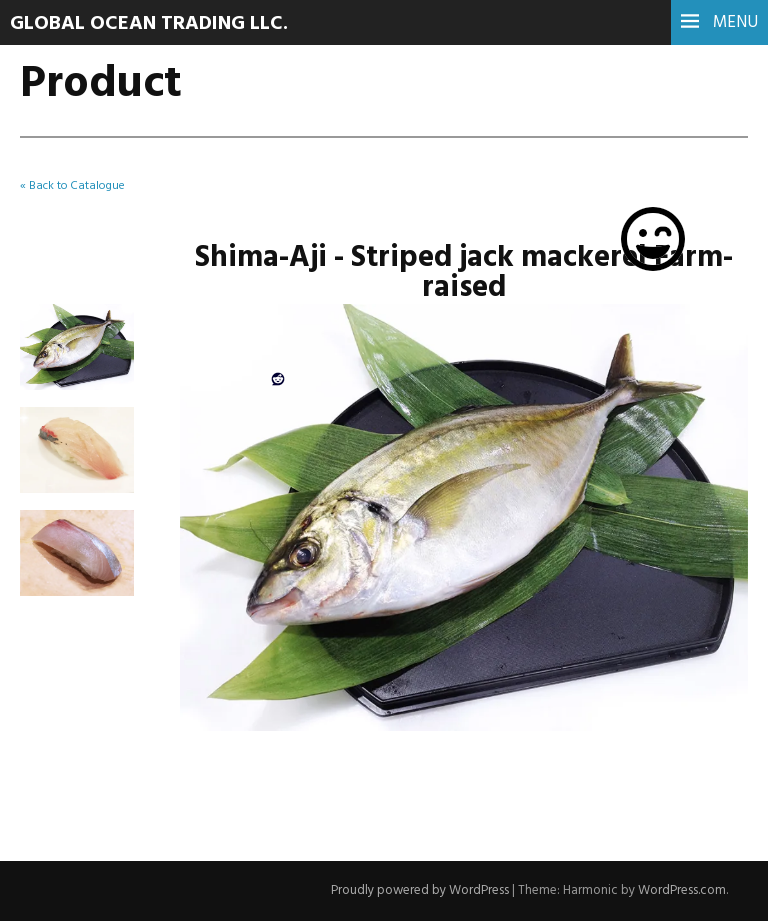 Image resolution: width=768 pixels, height=921 pixels. I want to click on insert a winking emoji into text, so click(653, 239).